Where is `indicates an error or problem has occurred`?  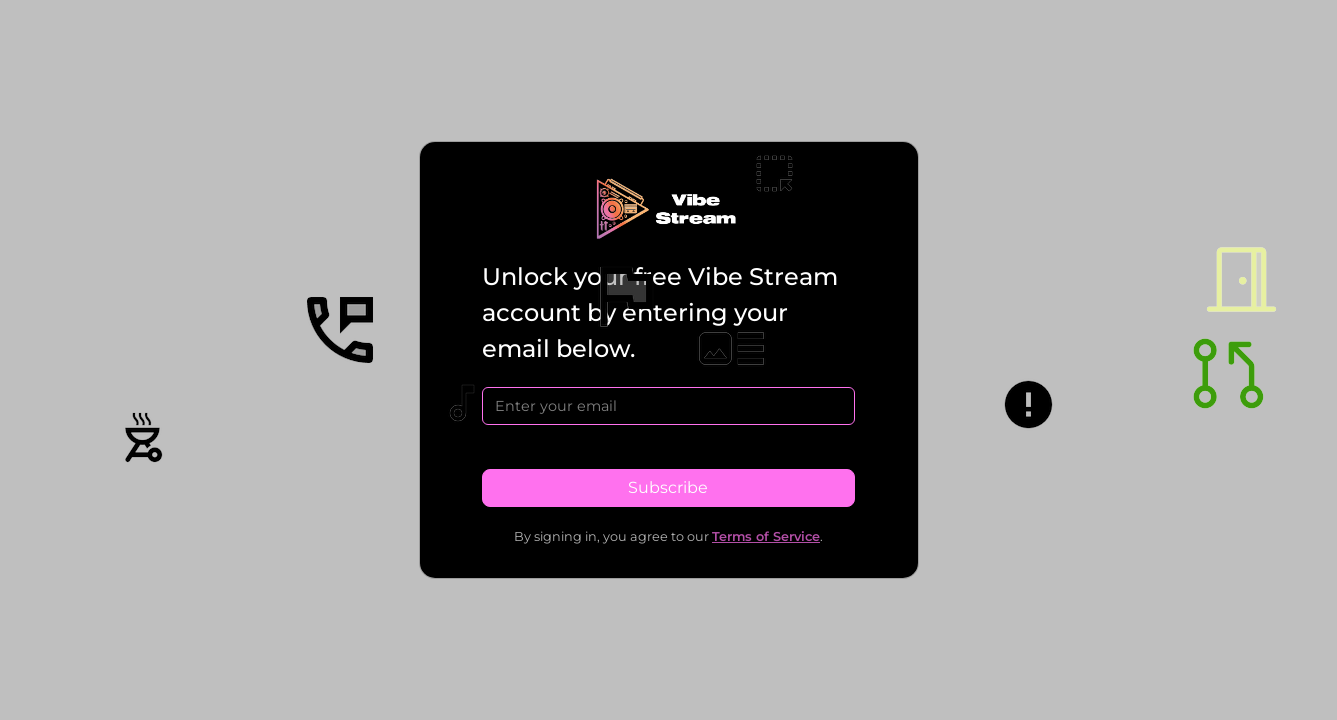
indicates an error or problem has occurred is located at coordinates (1028, 404).